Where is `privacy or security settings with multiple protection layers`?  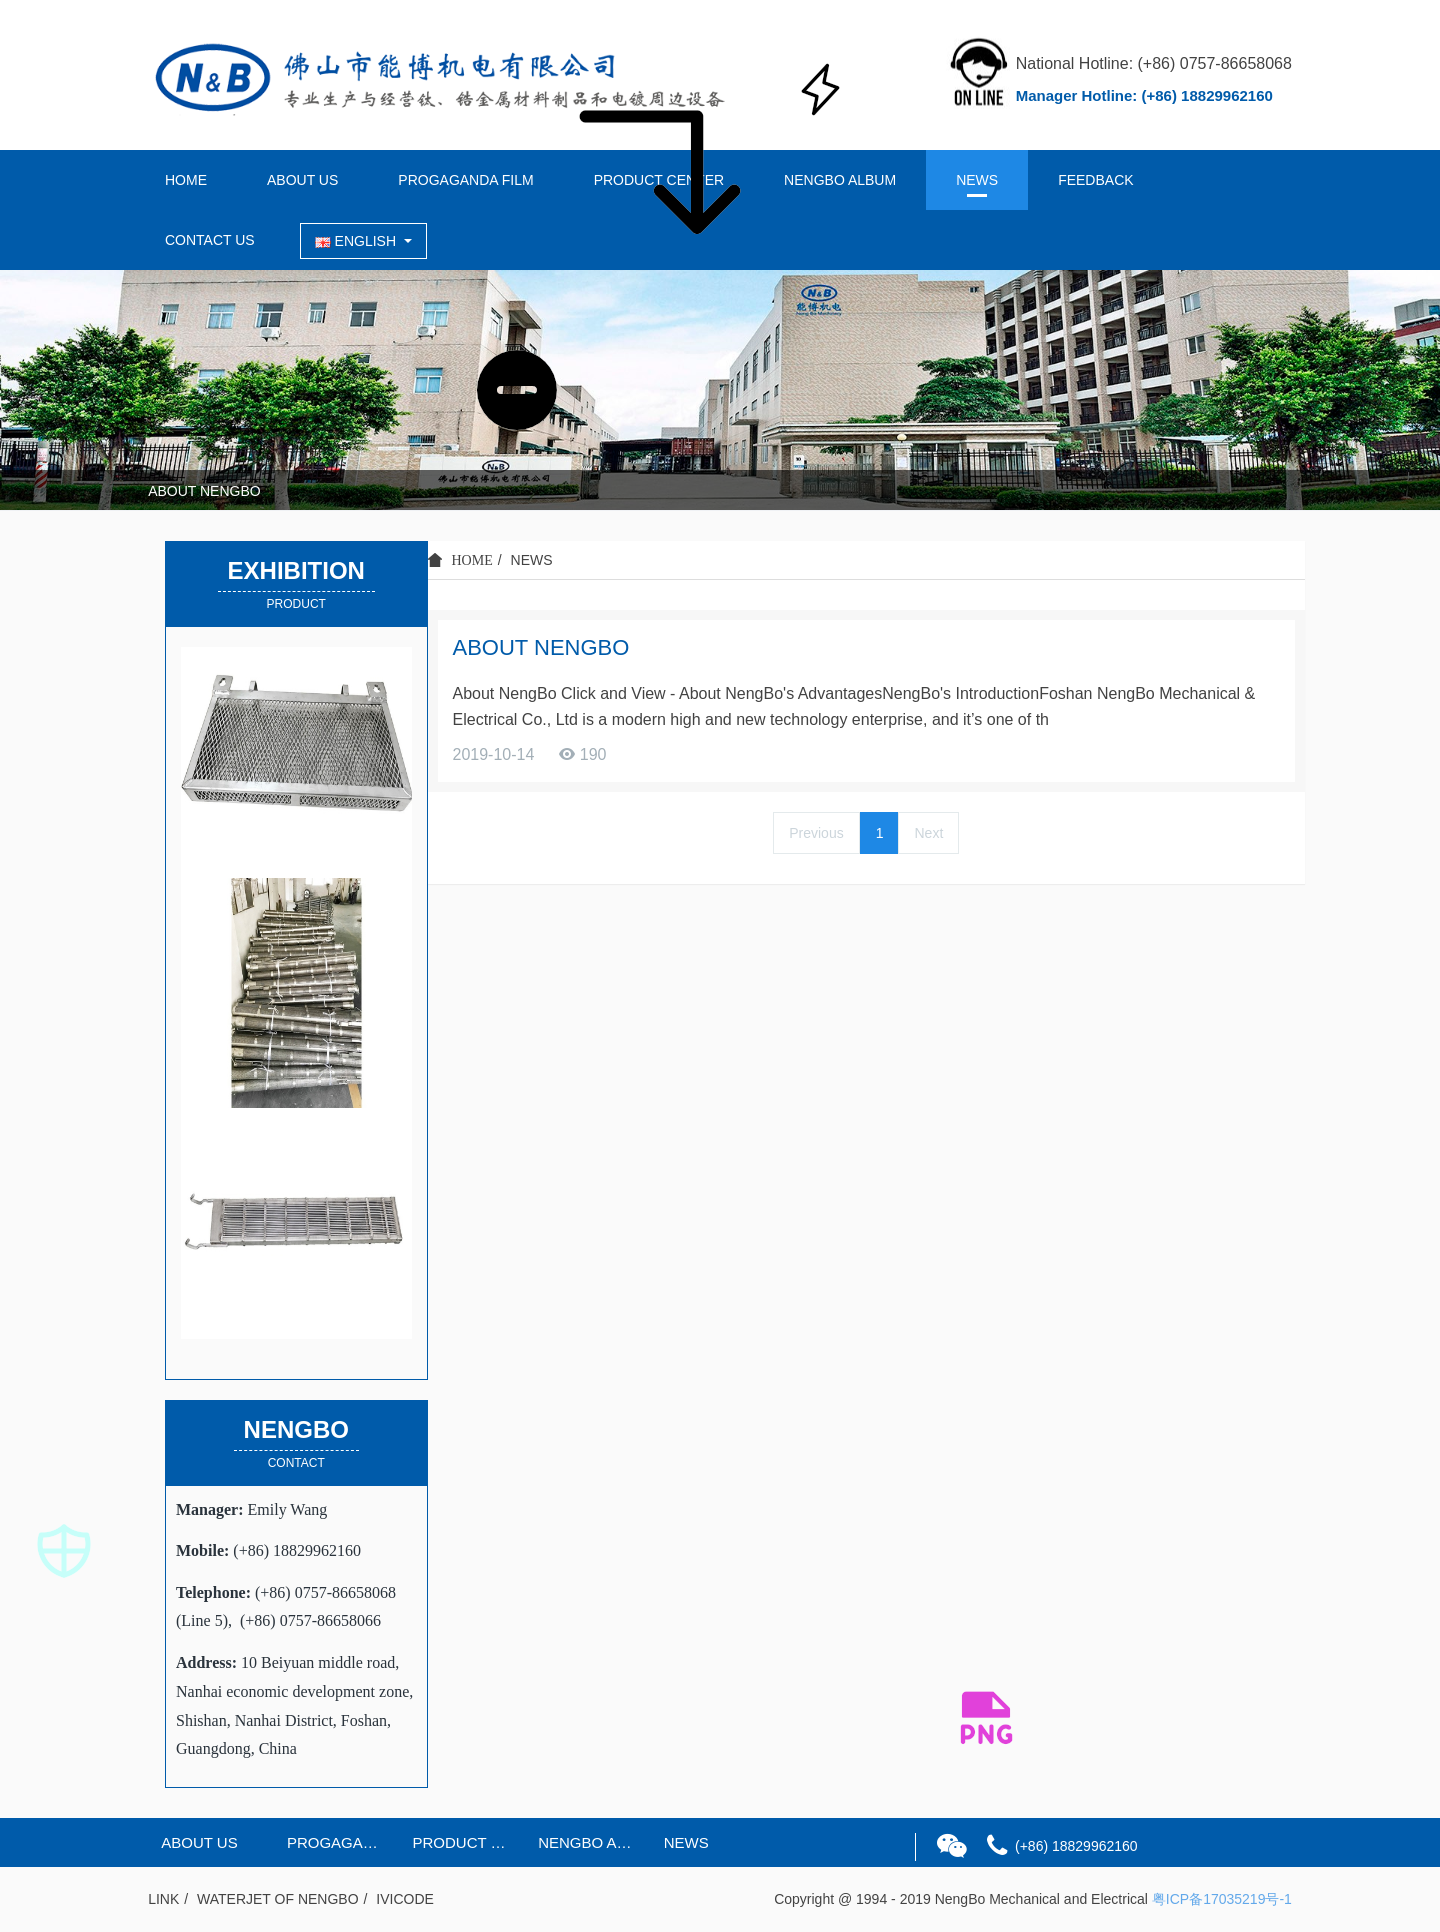
privacy or security settings with multiple protection layers is located at coordinates (64, 1551).